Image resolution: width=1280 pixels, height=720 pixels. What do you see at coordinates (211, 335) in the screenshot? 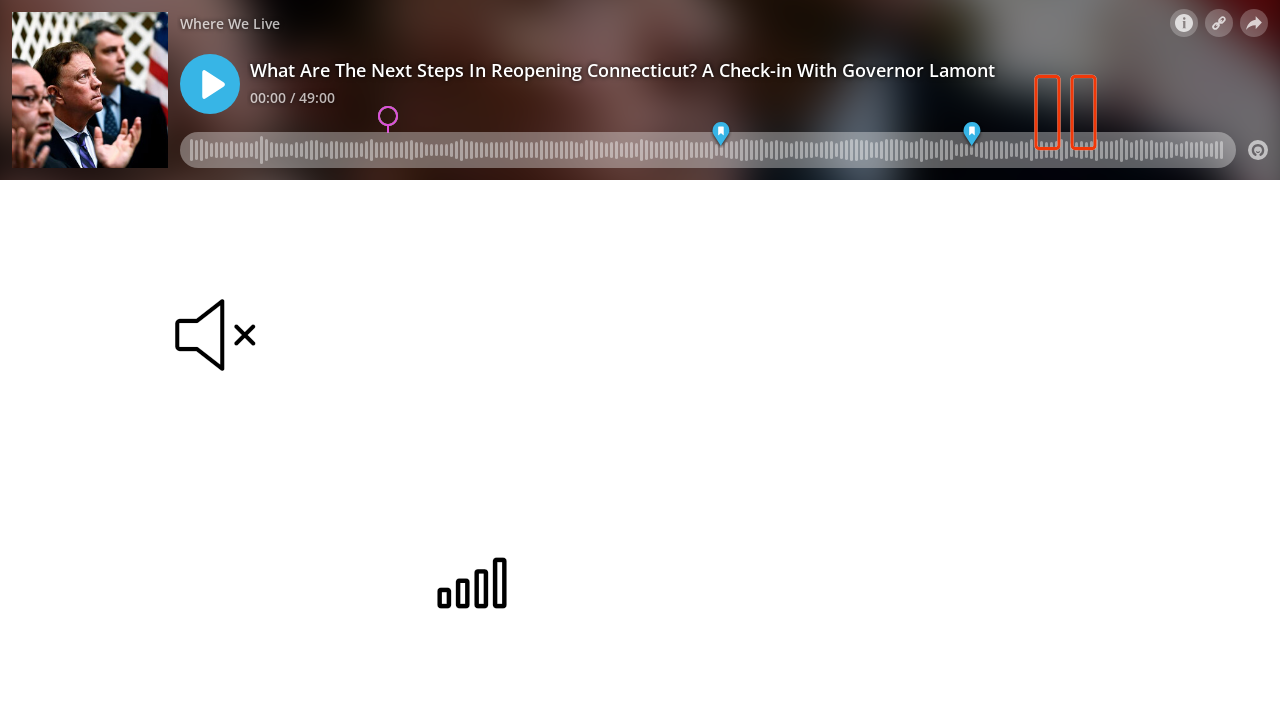
I see `mute audio or sound` at bounding box center [211, 335].